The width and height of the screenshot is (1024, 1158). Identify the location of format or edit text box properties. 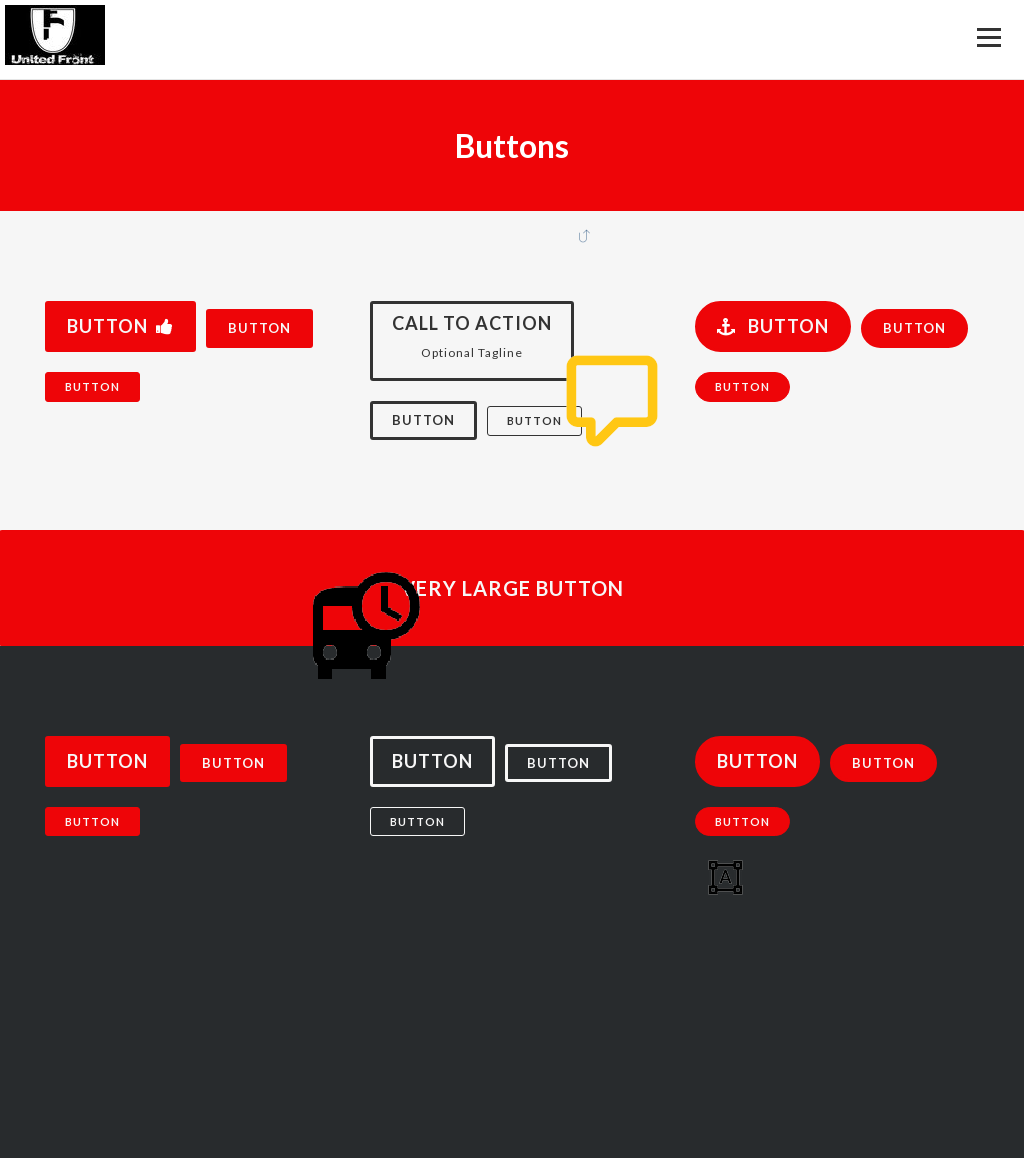
(725, 877).